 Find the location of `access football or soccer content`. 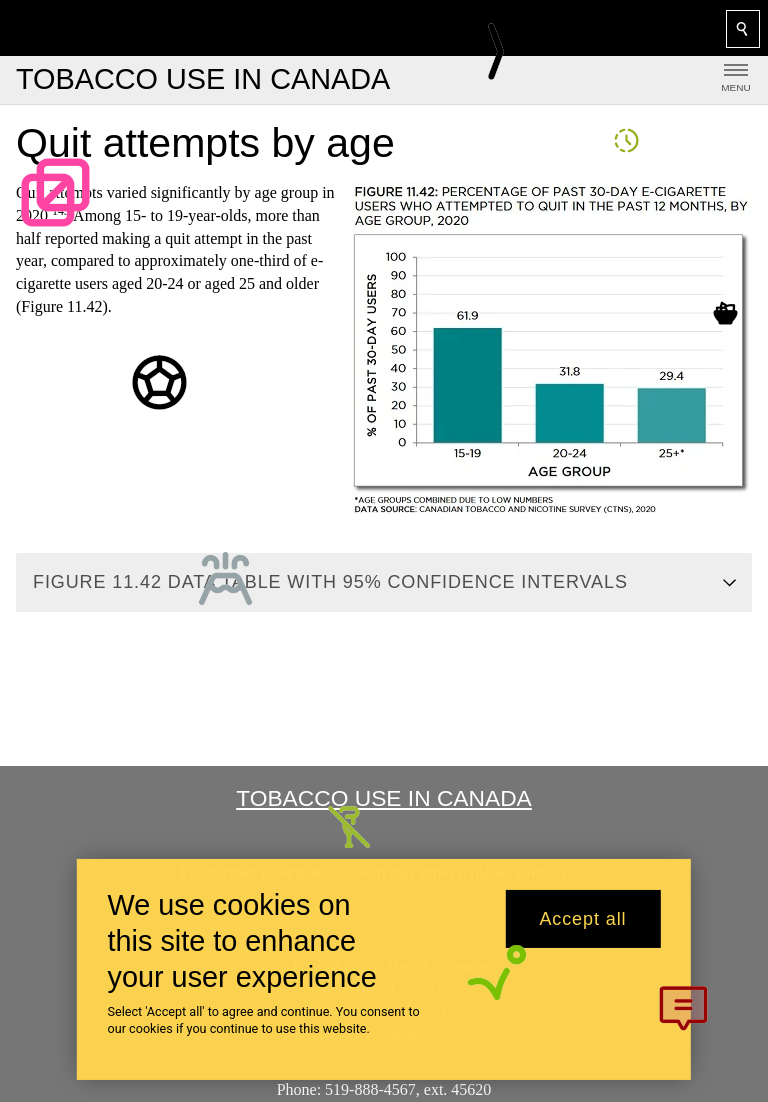

access football or soccer content is located at coordinates (159, 382).